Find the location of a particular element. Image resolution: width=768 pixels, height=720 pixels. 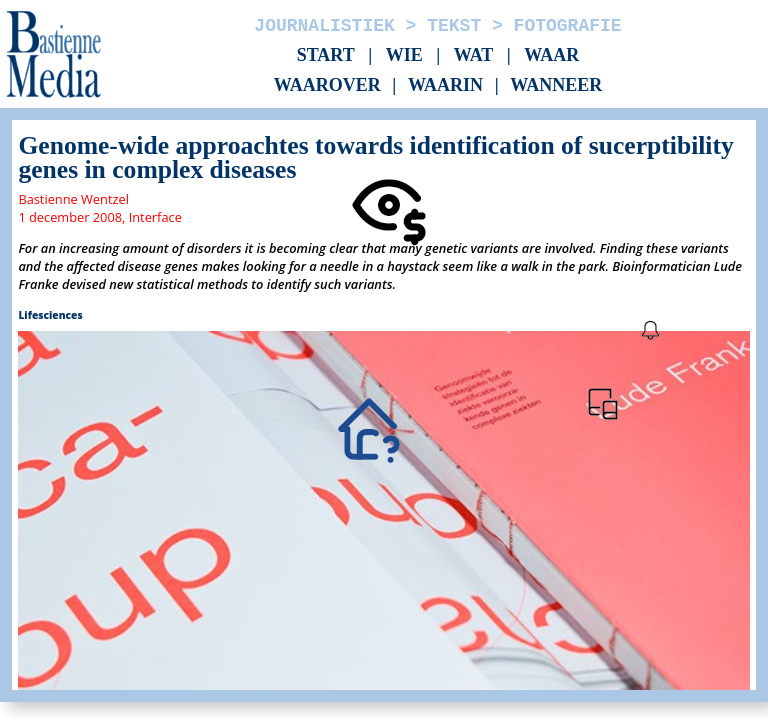

clone or duplicate a repository is located at coordinates (602, 404).